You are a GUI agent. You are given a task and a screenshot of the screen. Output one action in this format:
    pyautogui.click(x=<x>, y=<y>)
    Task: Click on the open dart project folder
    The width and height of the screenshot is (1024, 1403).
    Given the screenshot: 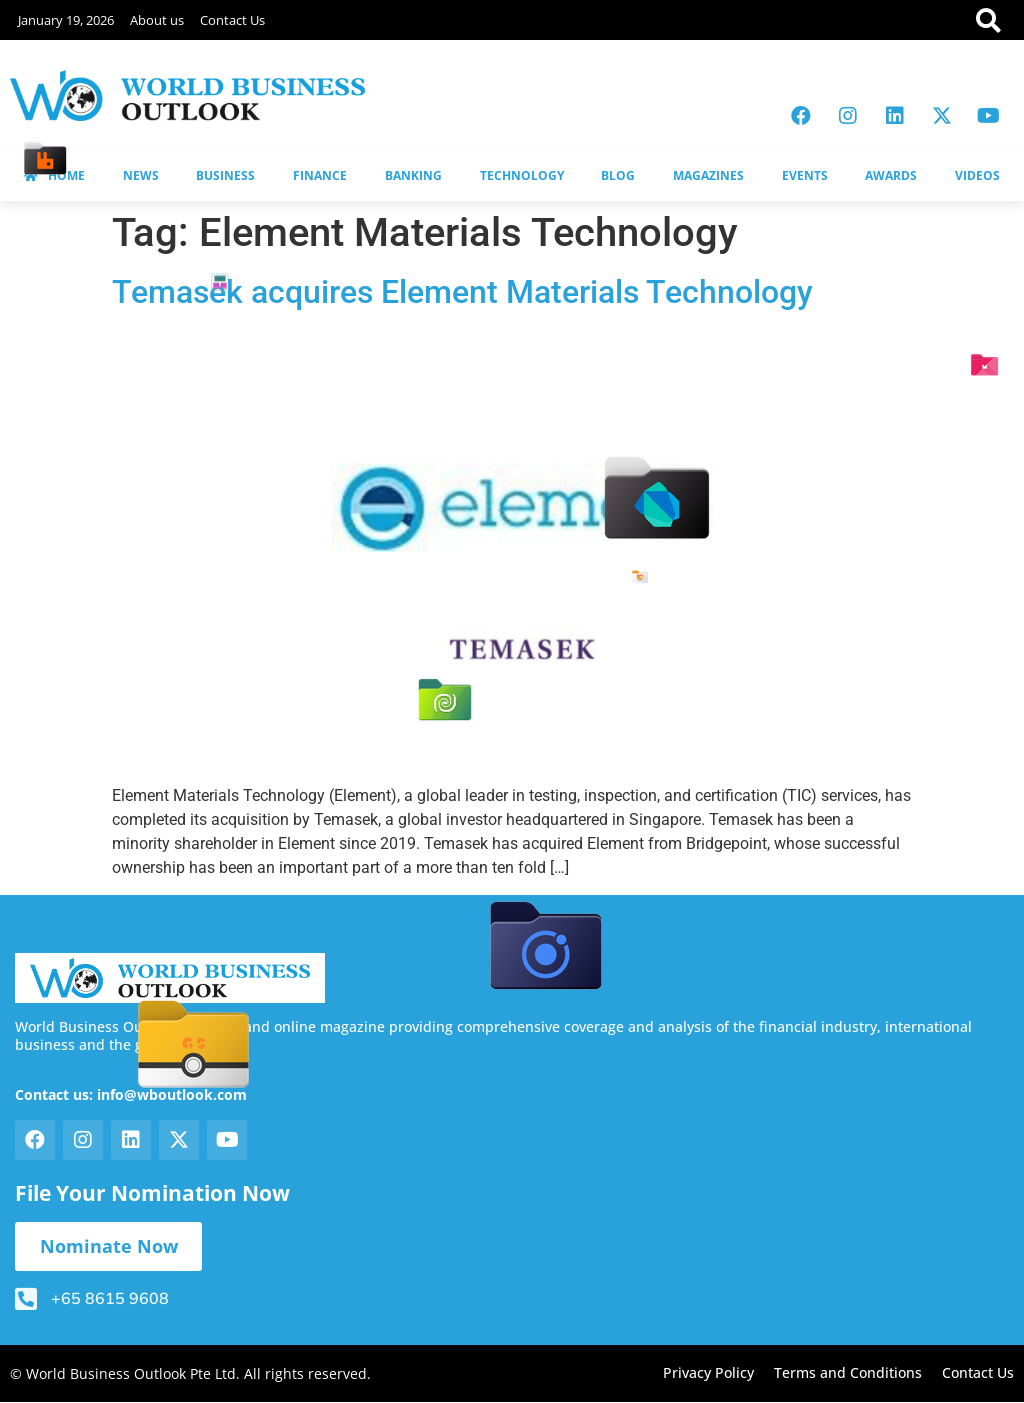 What is the action you would take?
    pyautogui.click(x=656, y=500)
    